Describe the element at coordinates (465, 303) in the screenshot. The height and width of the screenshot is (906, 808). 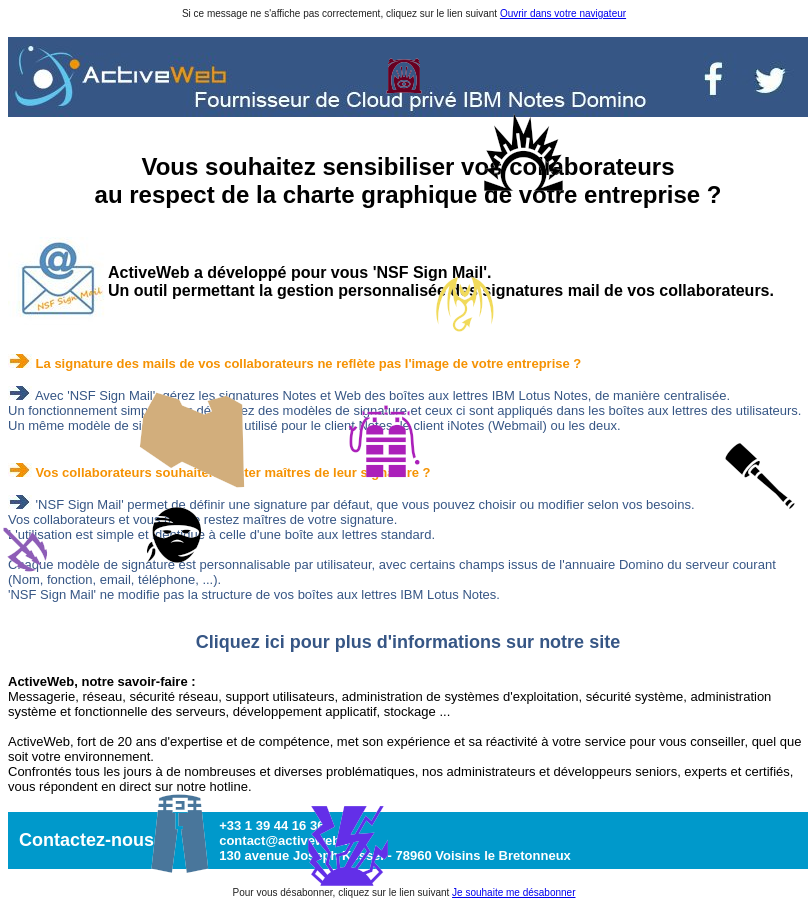
I see `represents a villain or enemy character in a game` at that location.